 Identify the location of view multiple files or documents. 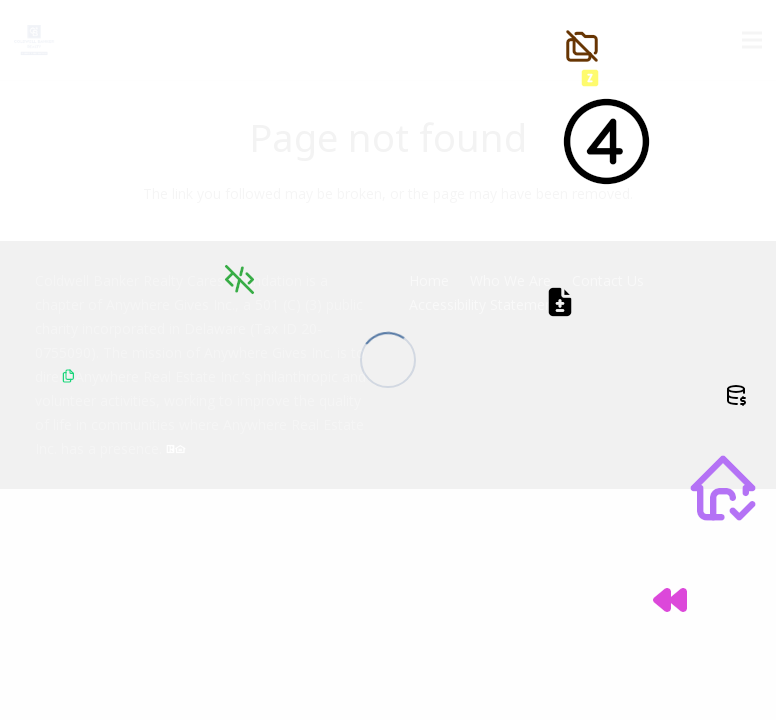
(68, 376).